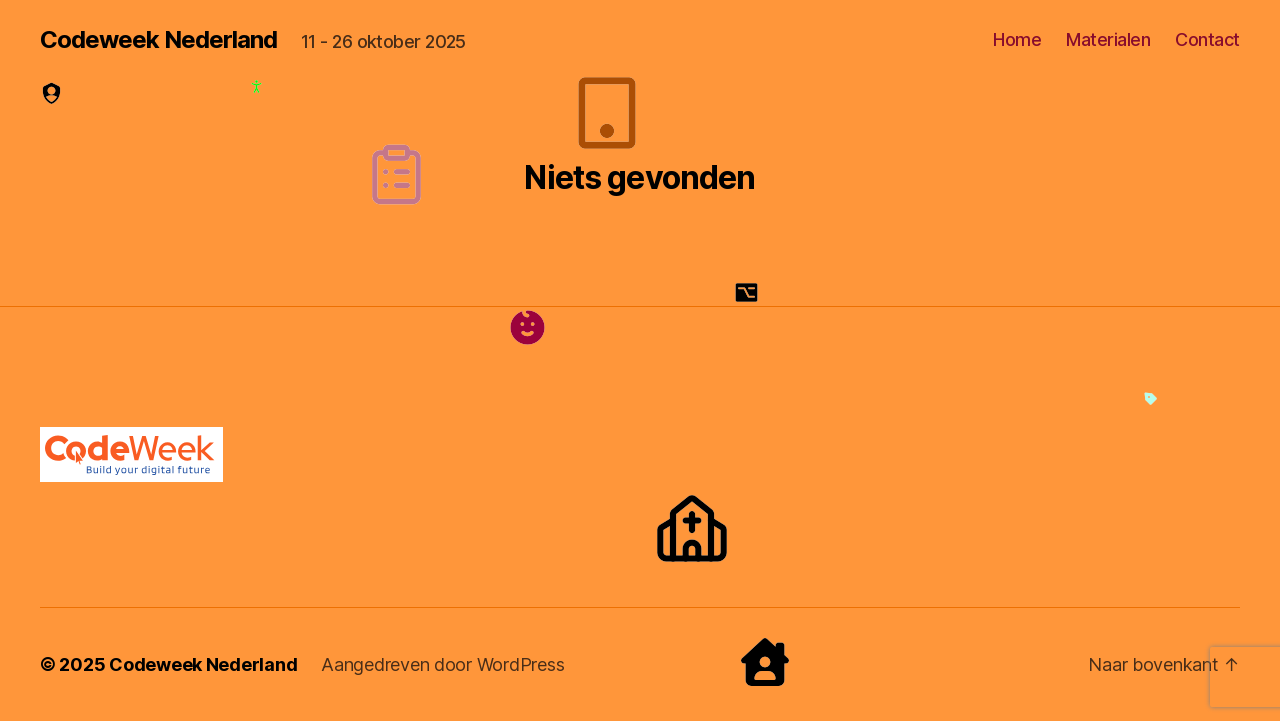 The image size is (1280, 721). Describe the element at coordinates (396, 174) in the screenshot. I see `view task list or checklist` at that location.